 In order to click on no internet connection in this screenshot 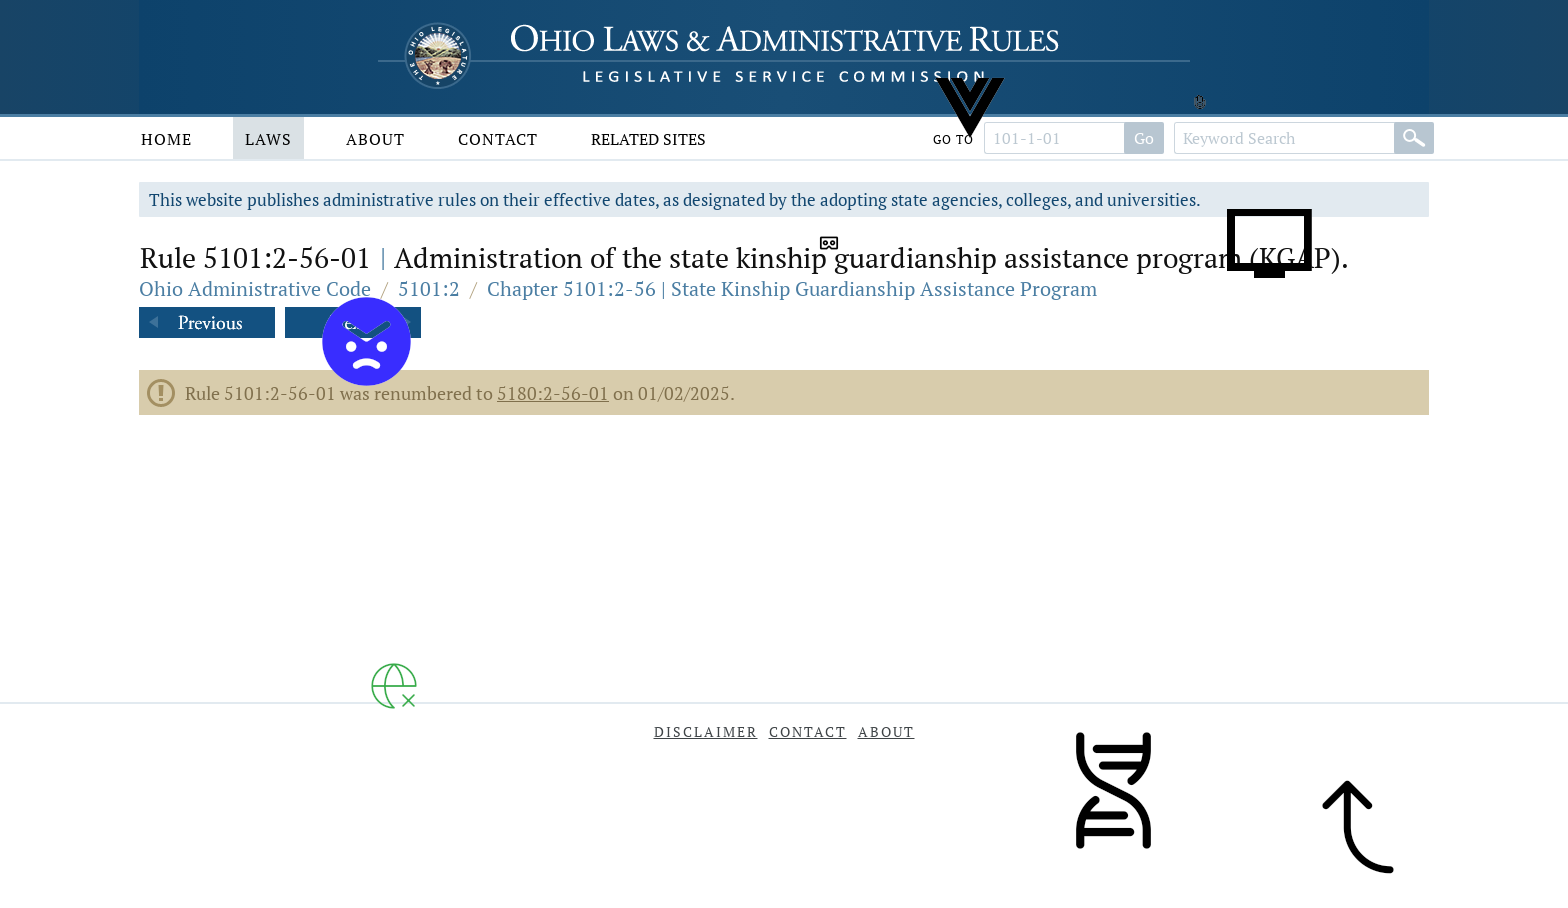, I will do `click(394, 686)`.